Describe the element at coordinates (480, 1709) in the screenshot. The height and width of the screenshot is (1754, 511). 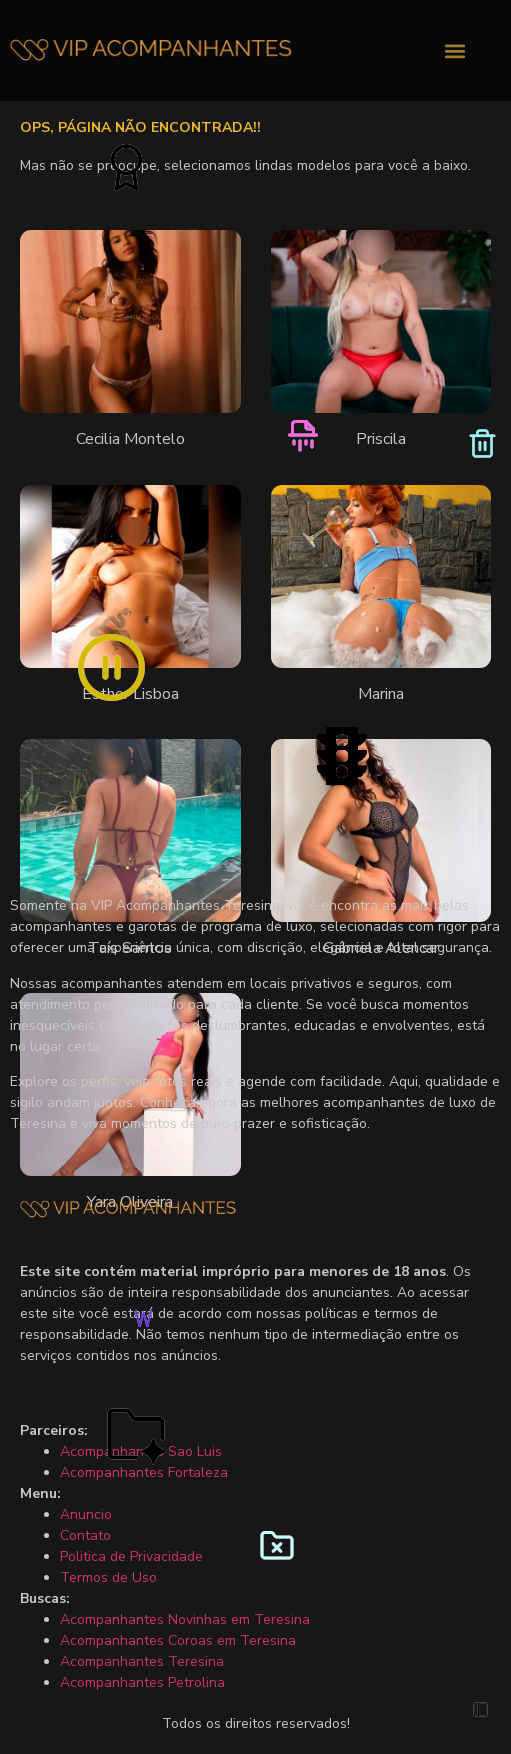
I see `toggle the sidebar panel` at that location.